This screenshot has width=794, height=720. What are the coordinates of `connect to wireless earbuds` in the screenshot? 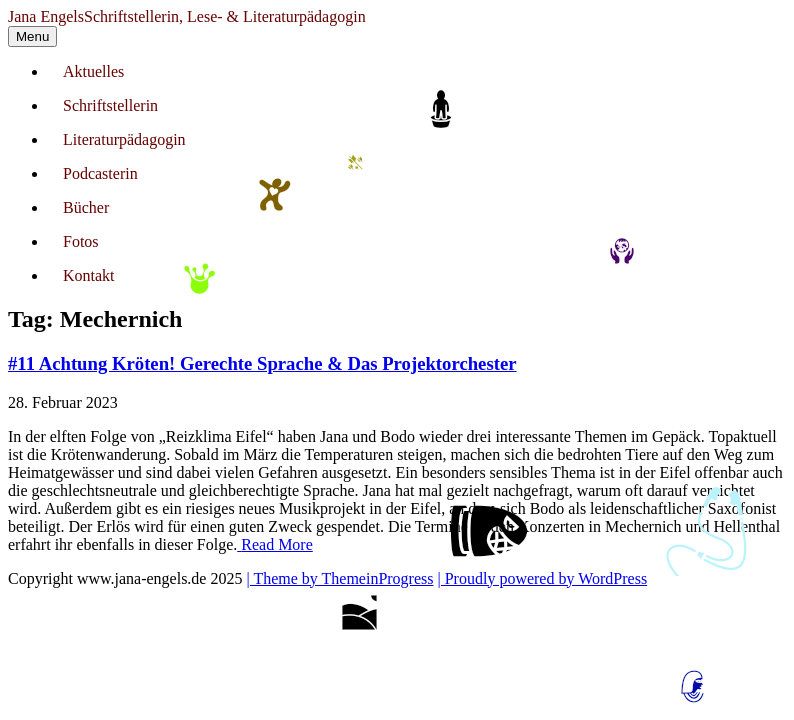 It's located at (707, 531).